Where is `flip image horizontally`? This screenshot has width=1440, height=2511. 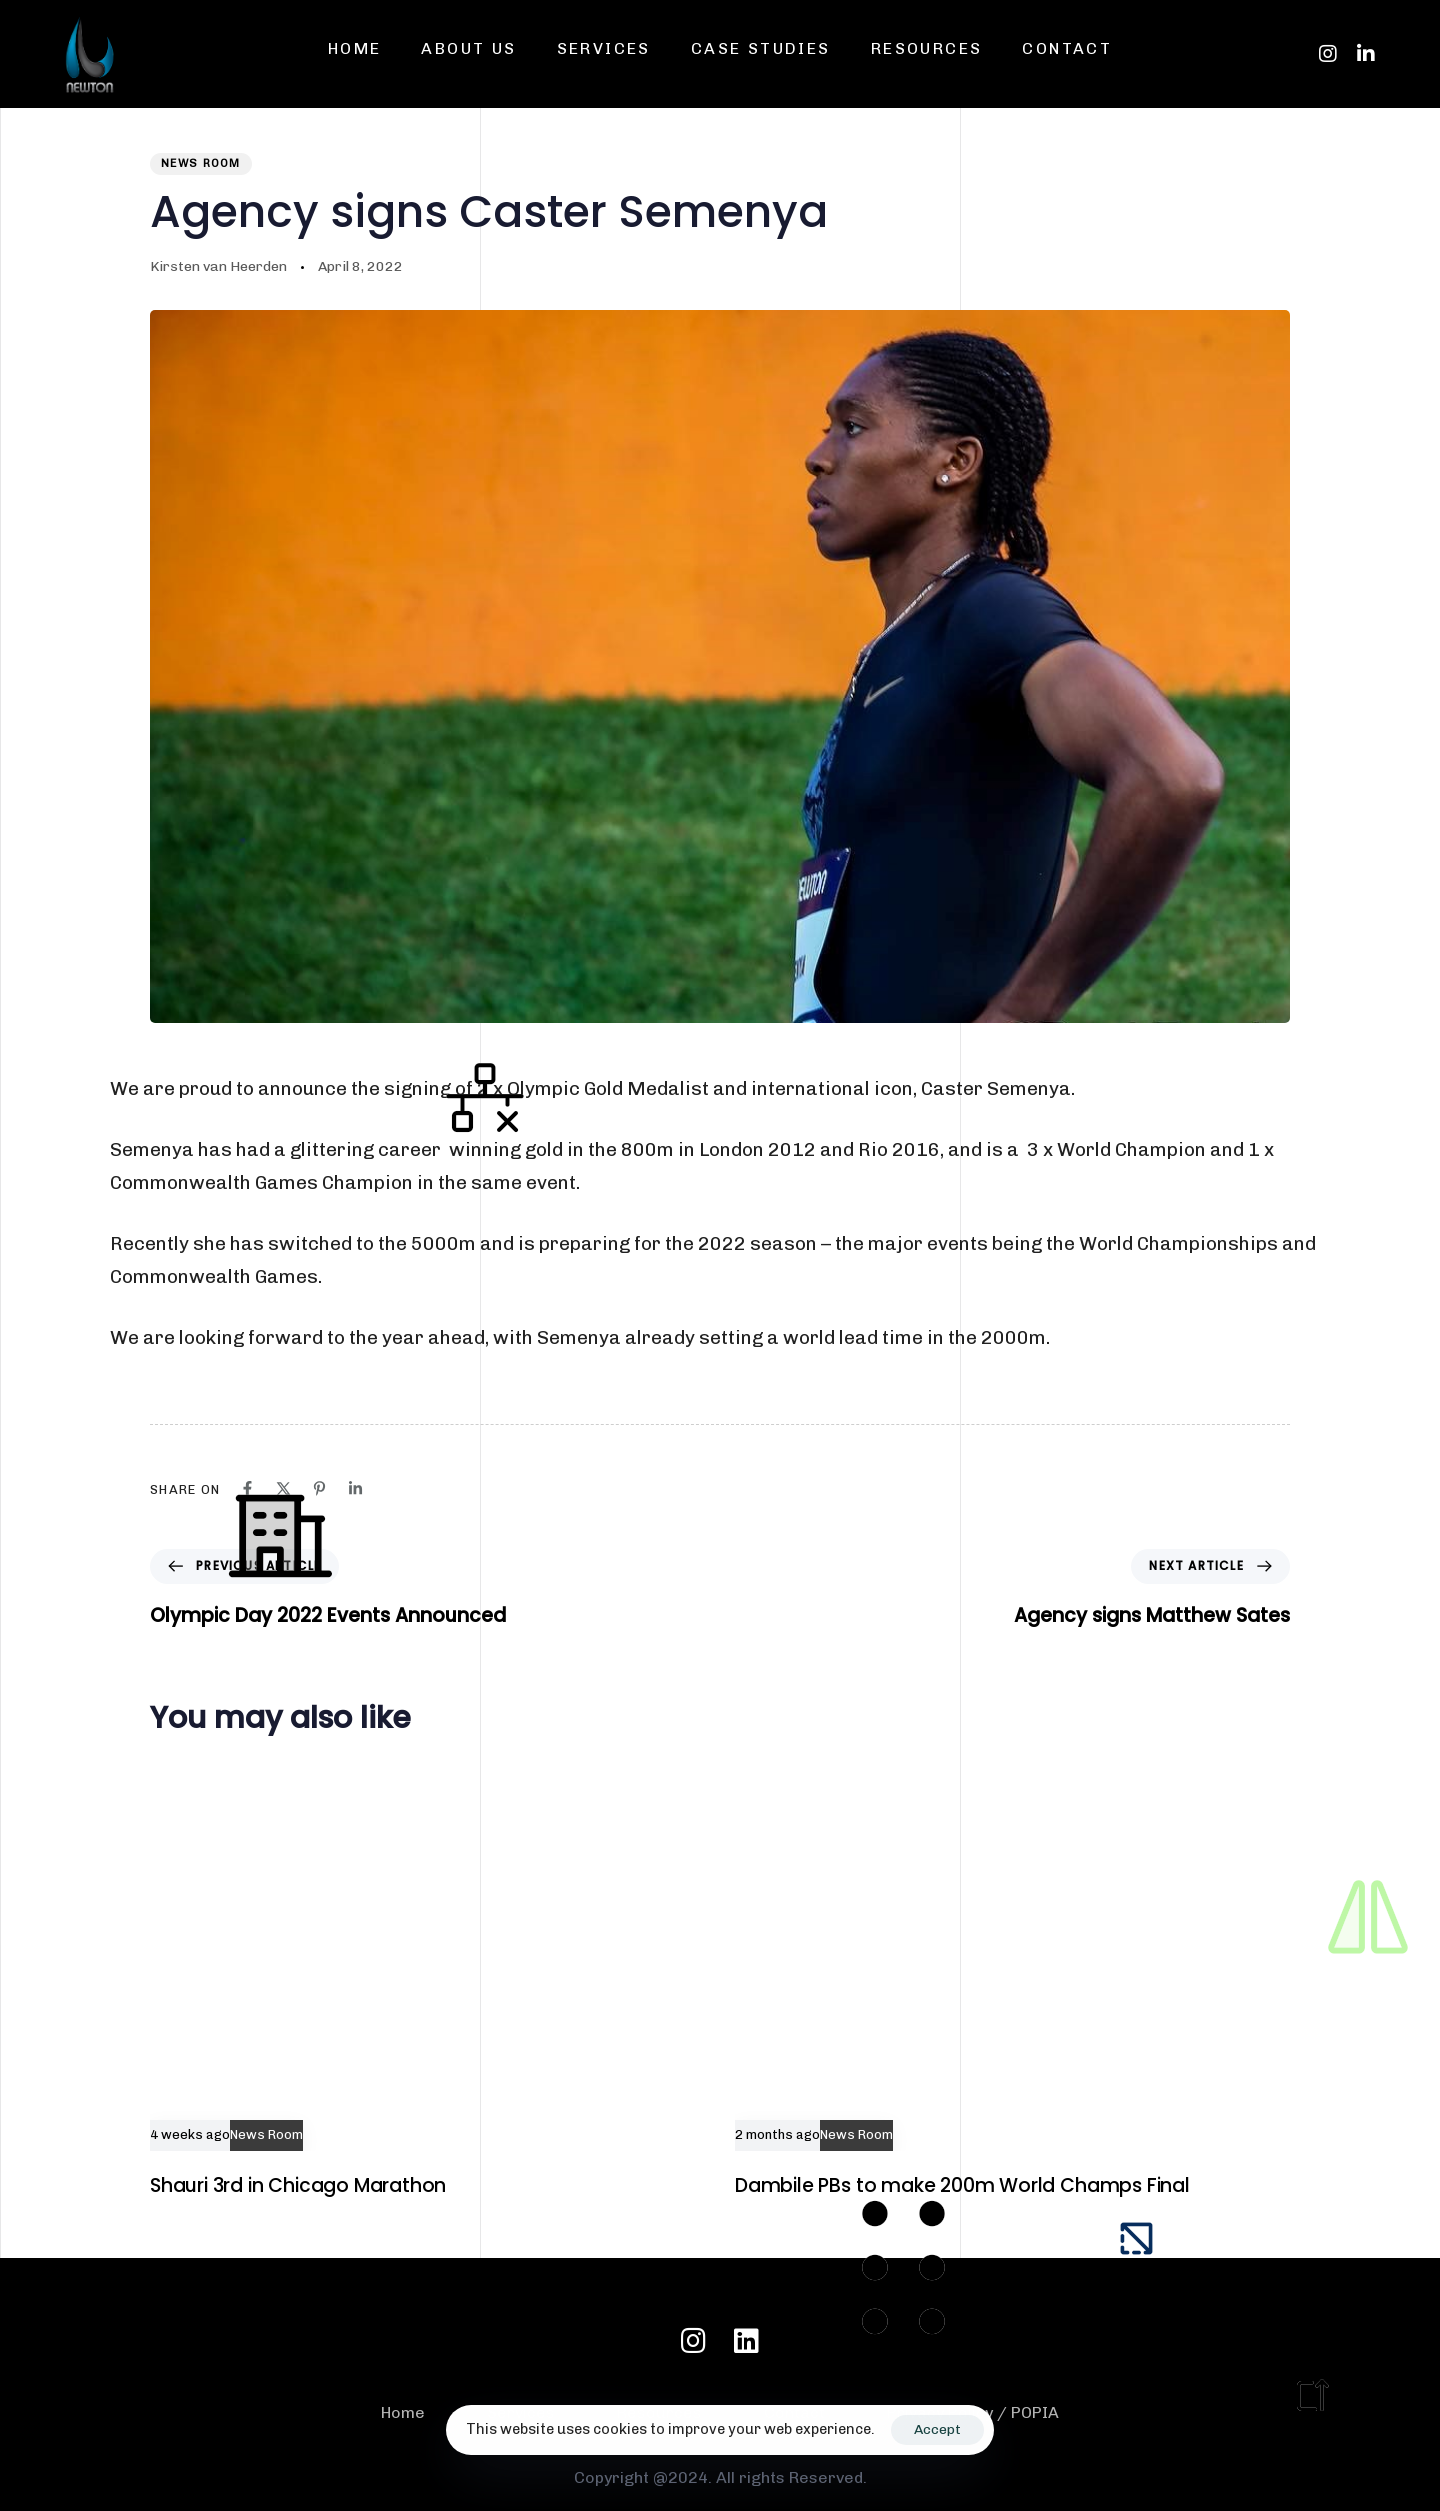
flip image horizontally is located at coordinates (1368, 1920).